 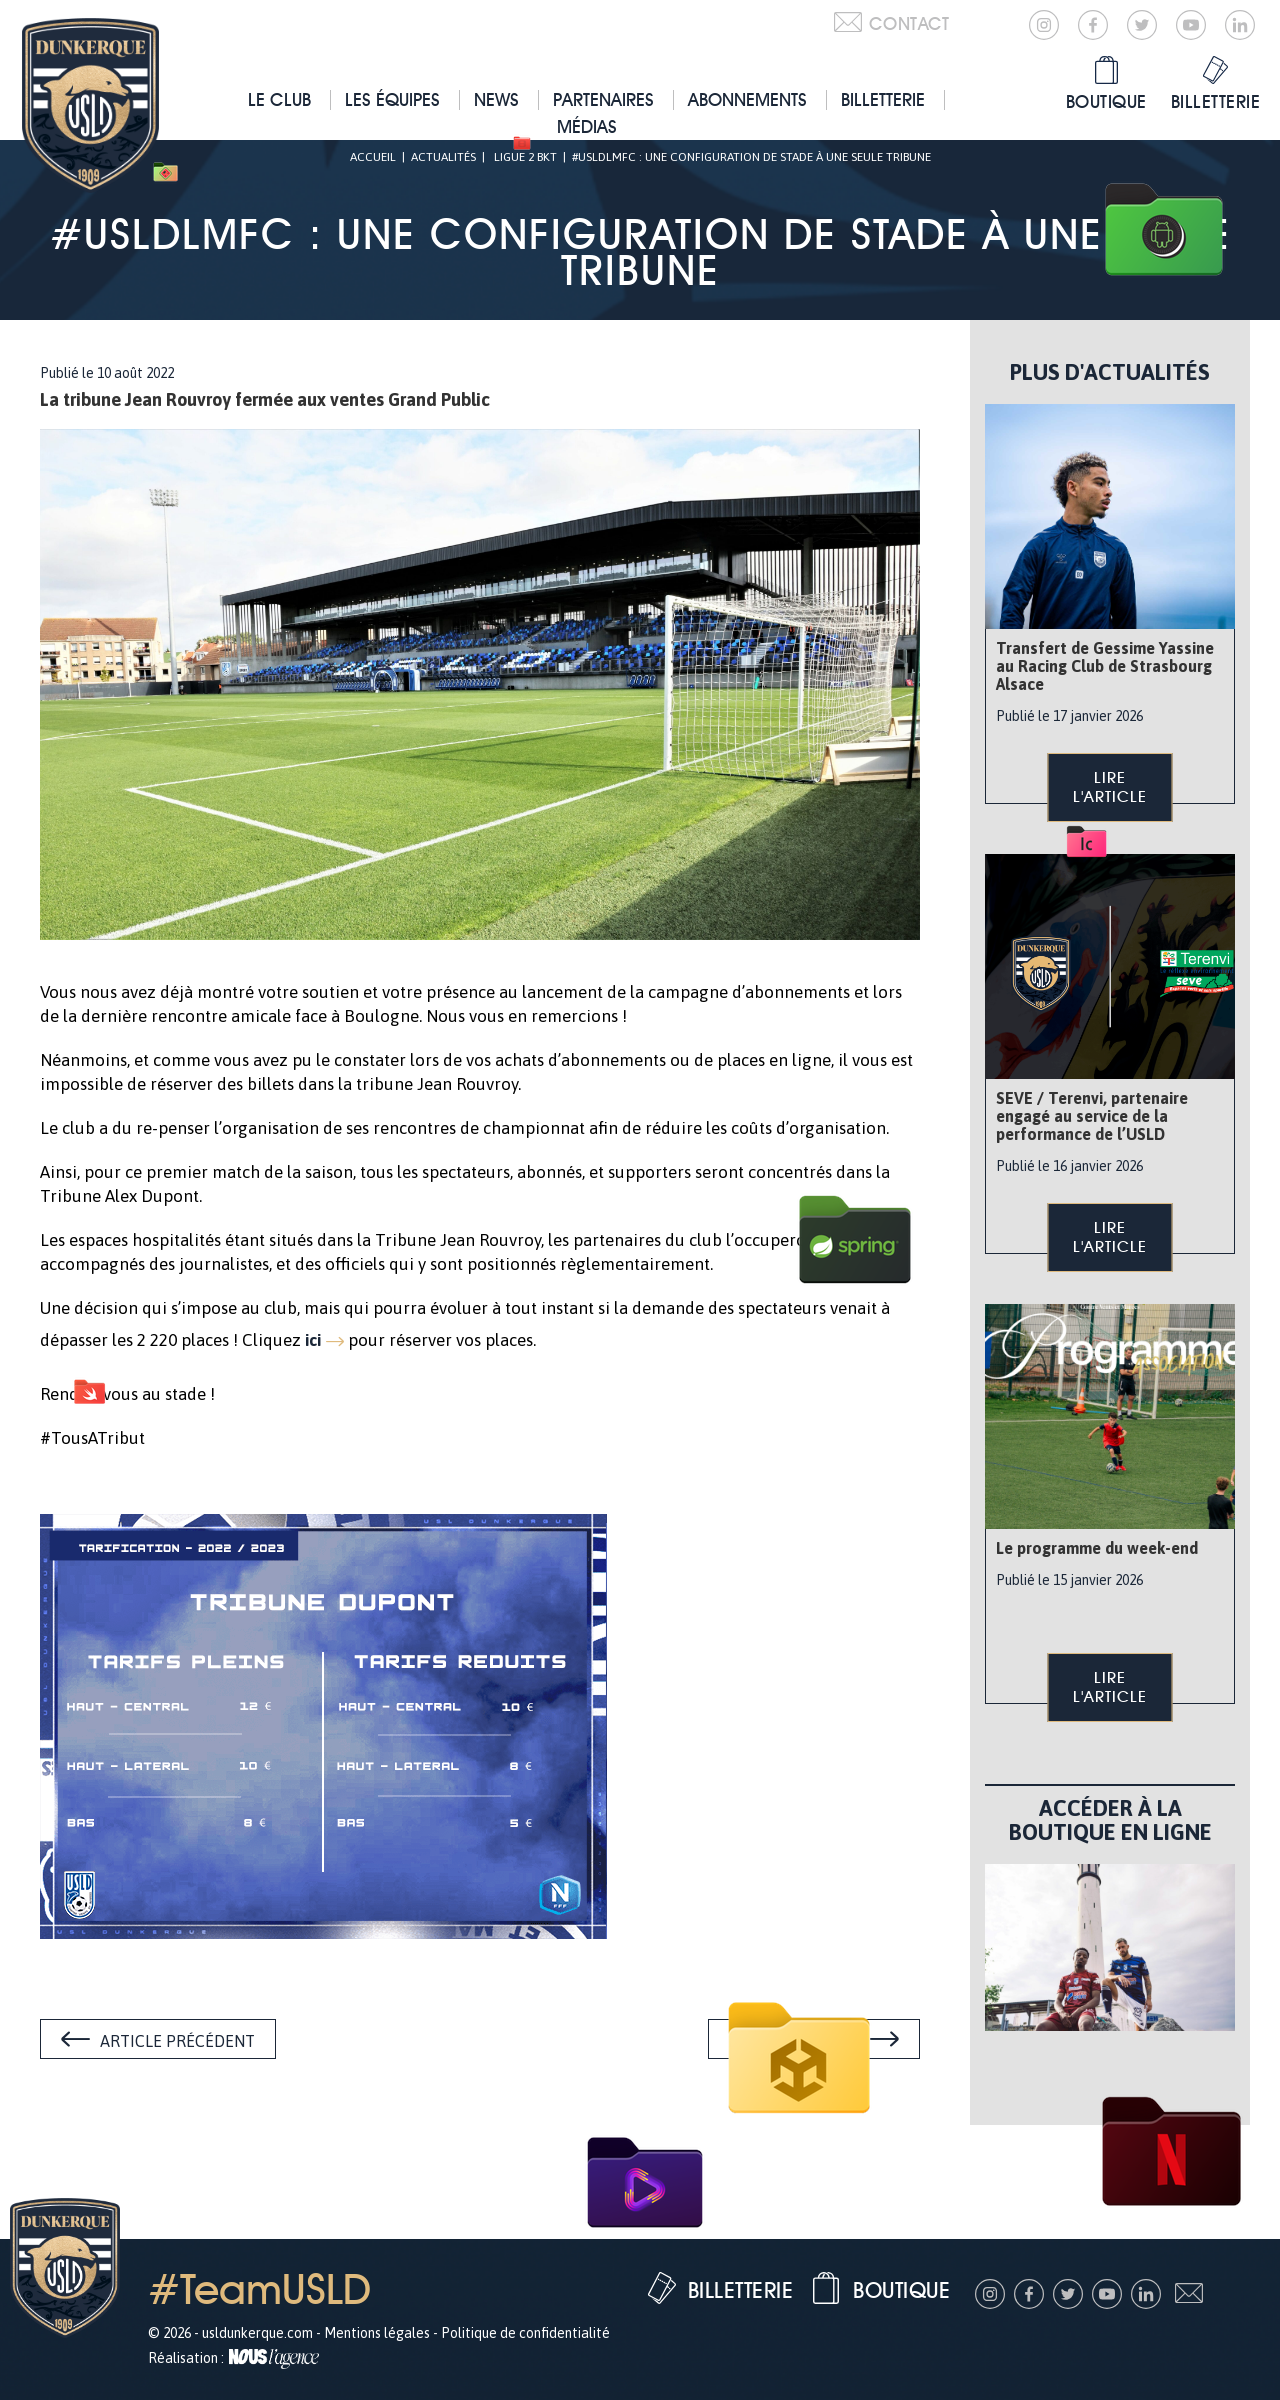 What do you see at coordinates (644, 2185) in the screenshot?
I see `open wondershare vidair video files folder` at bounding box center [644, 2185].